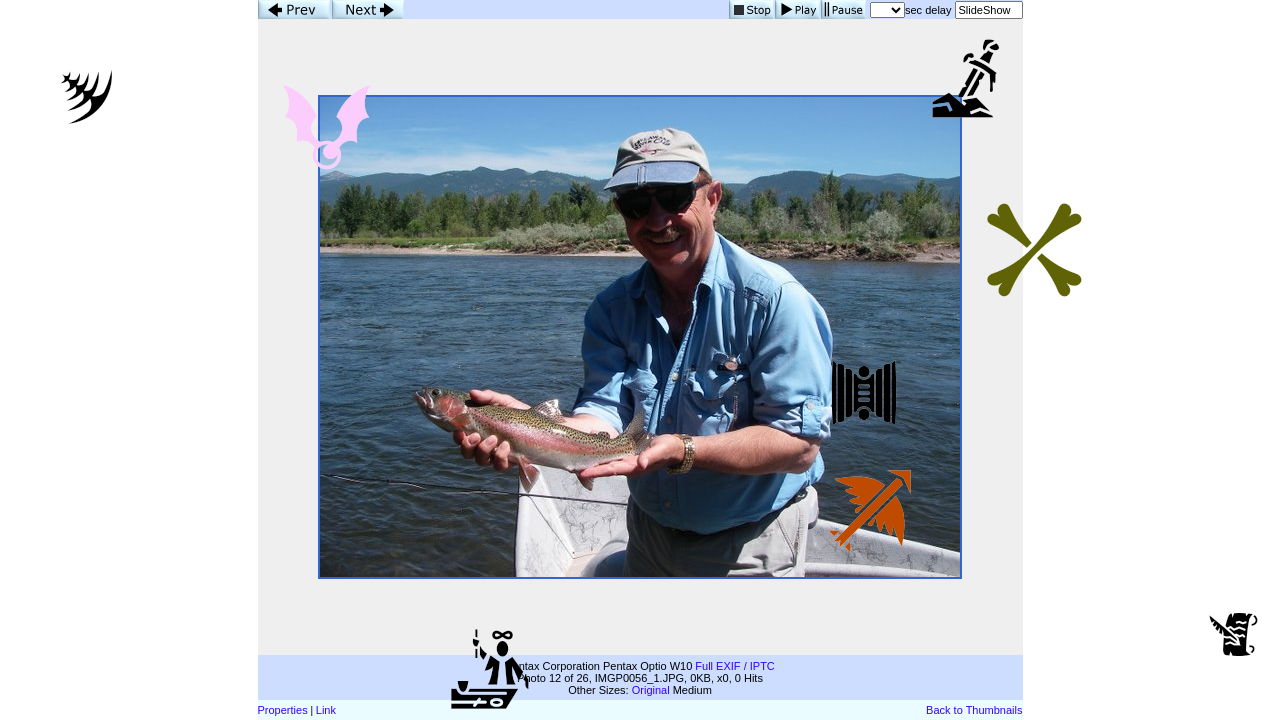 The width and height of the screenshot is (1280, 720). What do you see at coordinates (1034, 250) in the screenshot?
I see `indicates danger or deadly hazard in game` at bounding box center [1034, 250].